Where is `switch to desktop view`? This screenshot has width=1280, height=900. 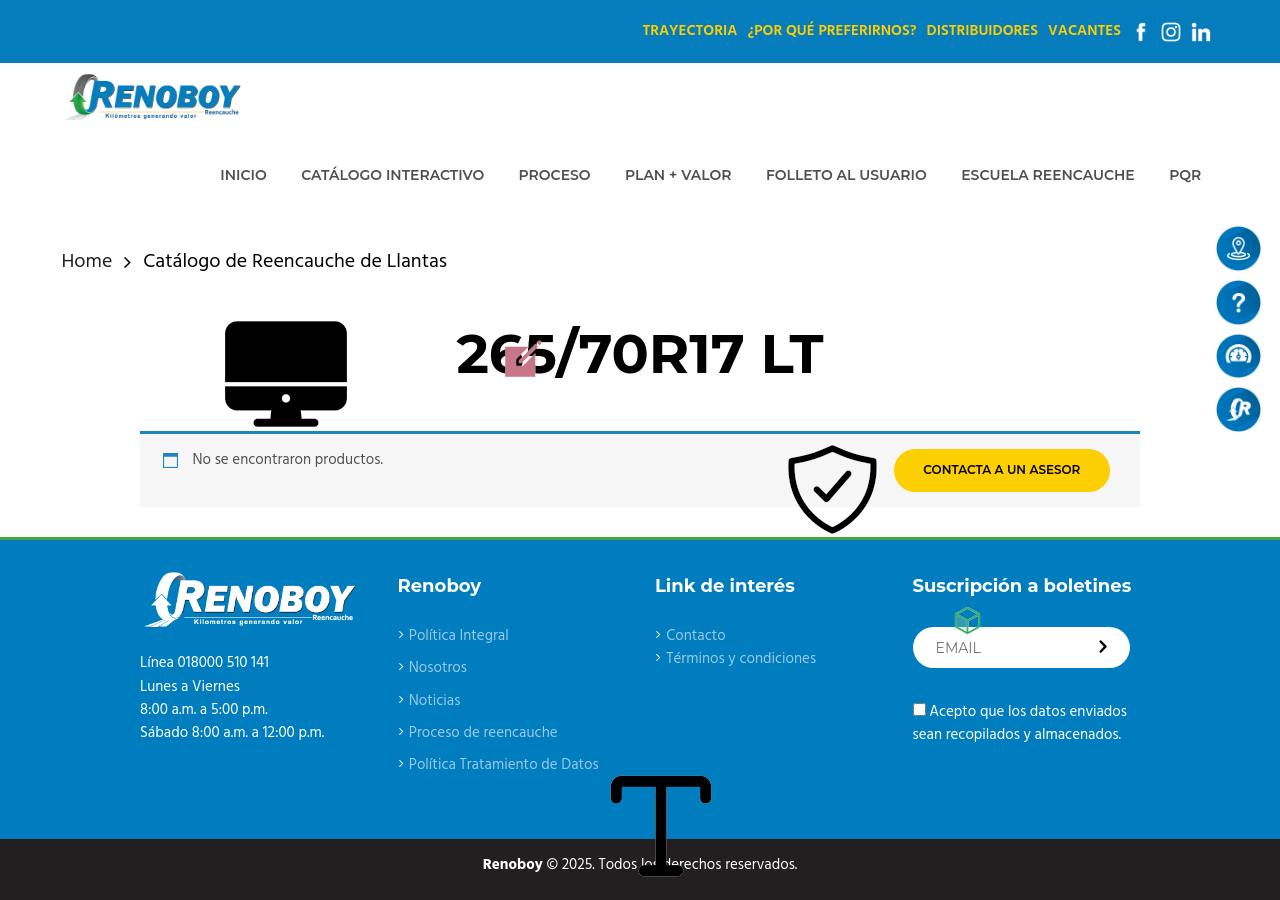
switch to desktop view is located at coordinates (286, 374).